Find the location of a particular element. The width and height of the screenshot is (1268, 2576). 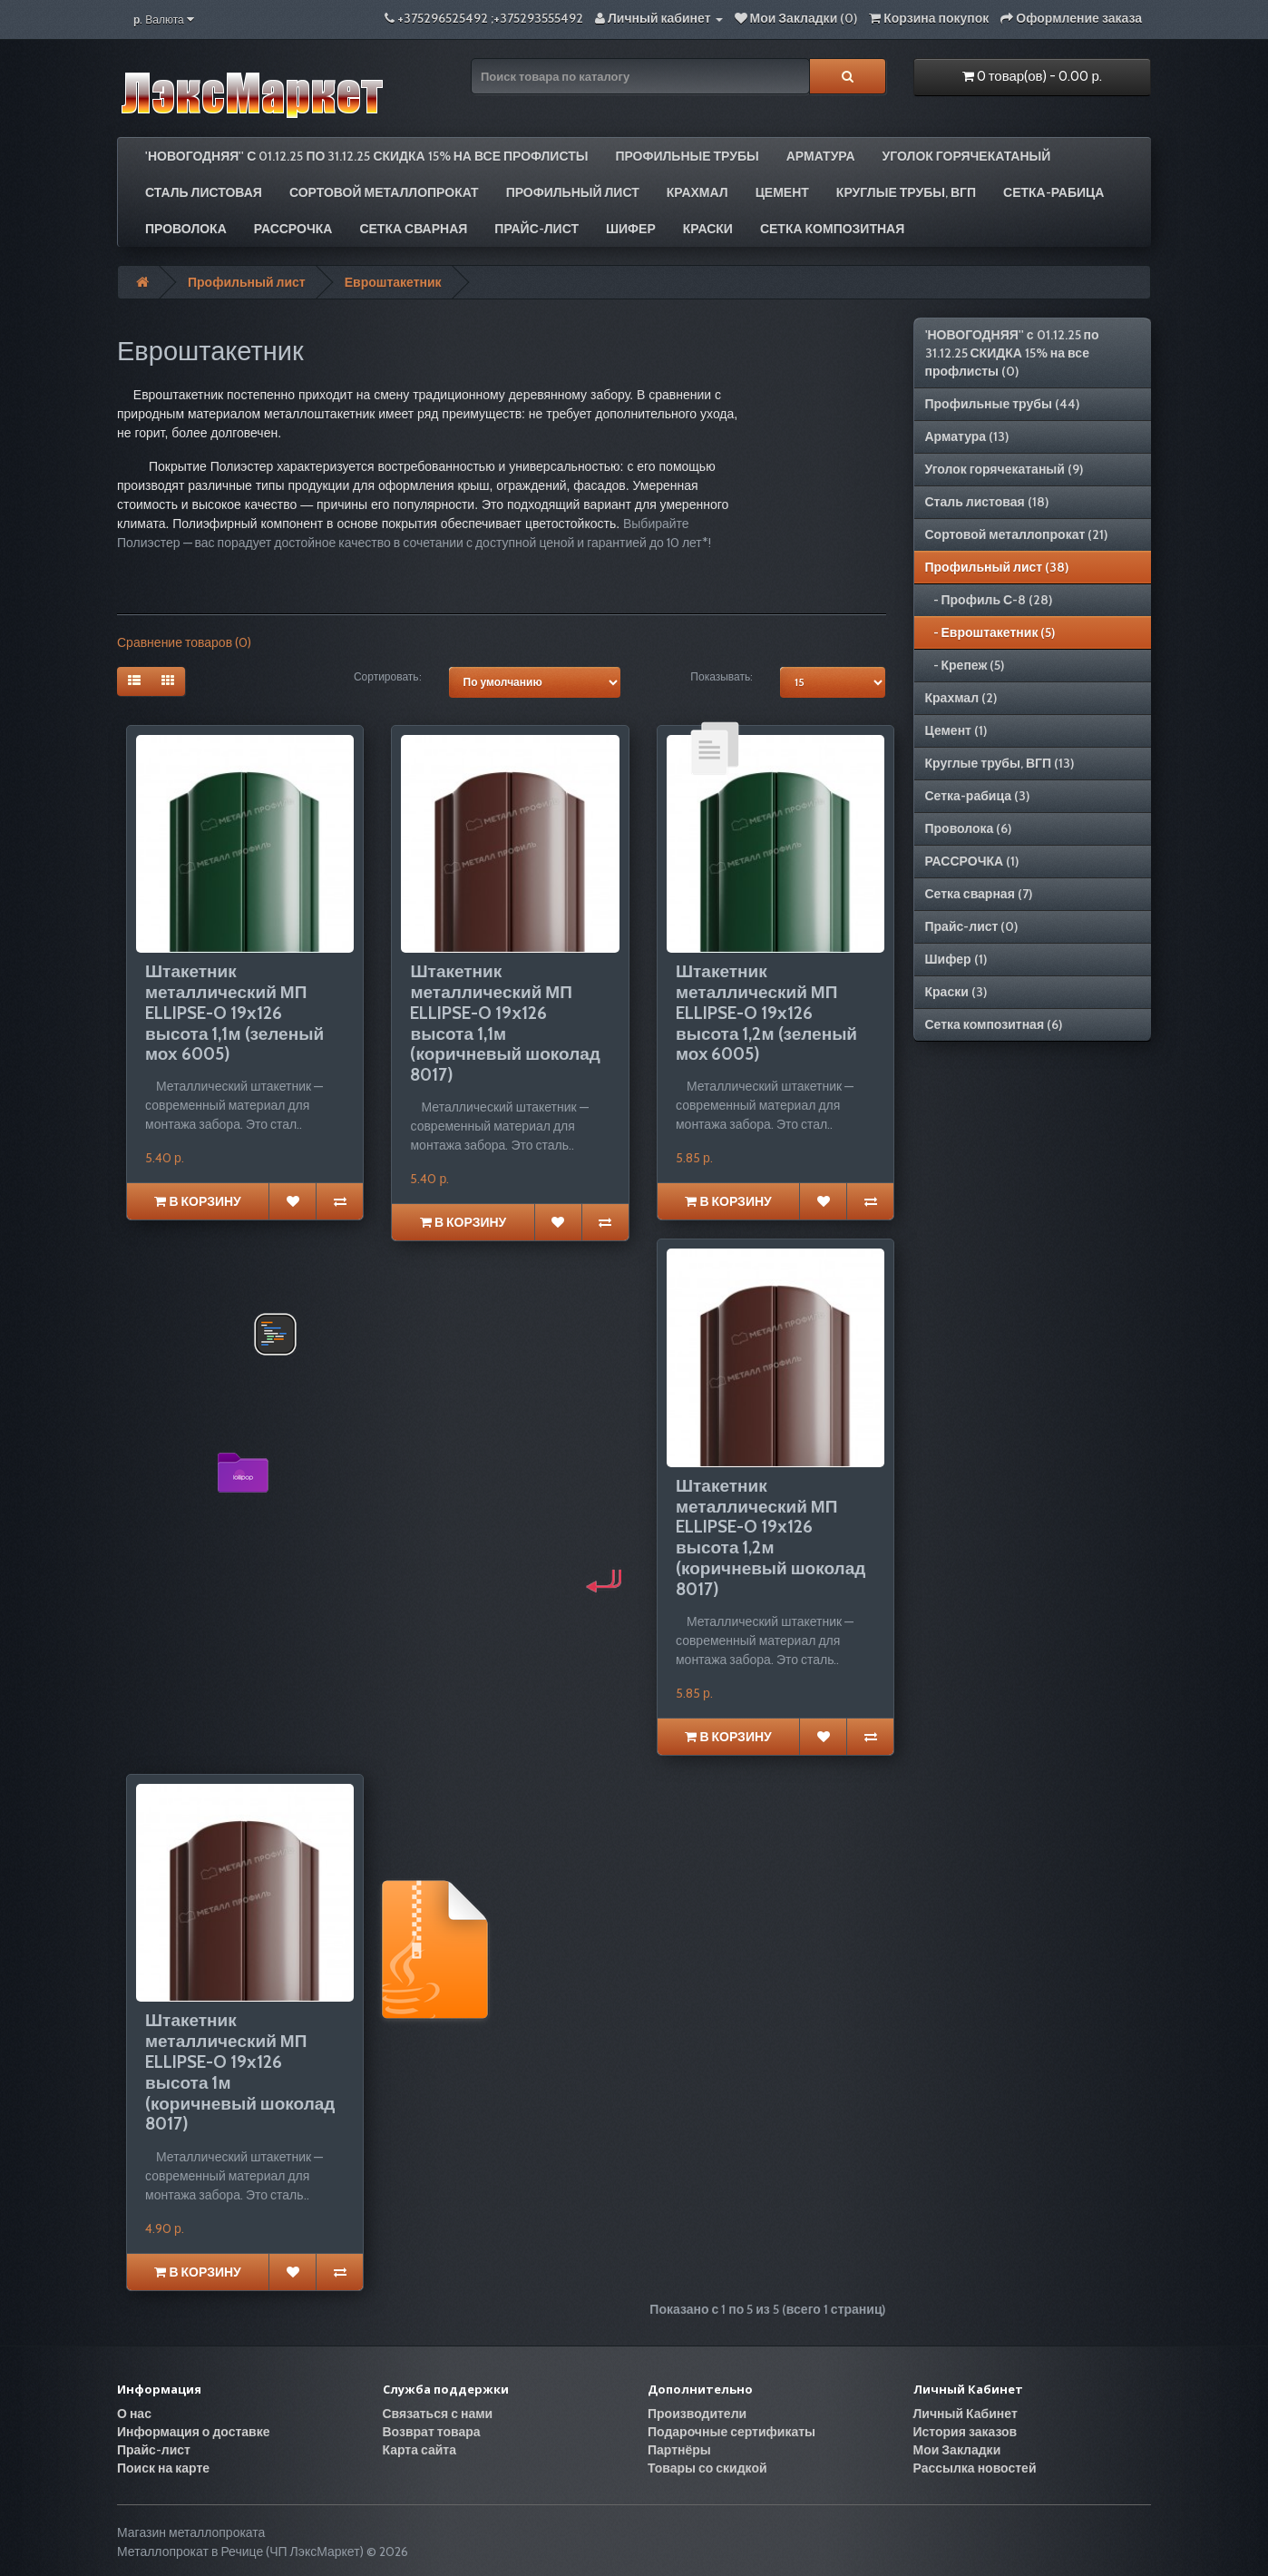

open android lollipop system folder is located at coordinates (242, 1474).